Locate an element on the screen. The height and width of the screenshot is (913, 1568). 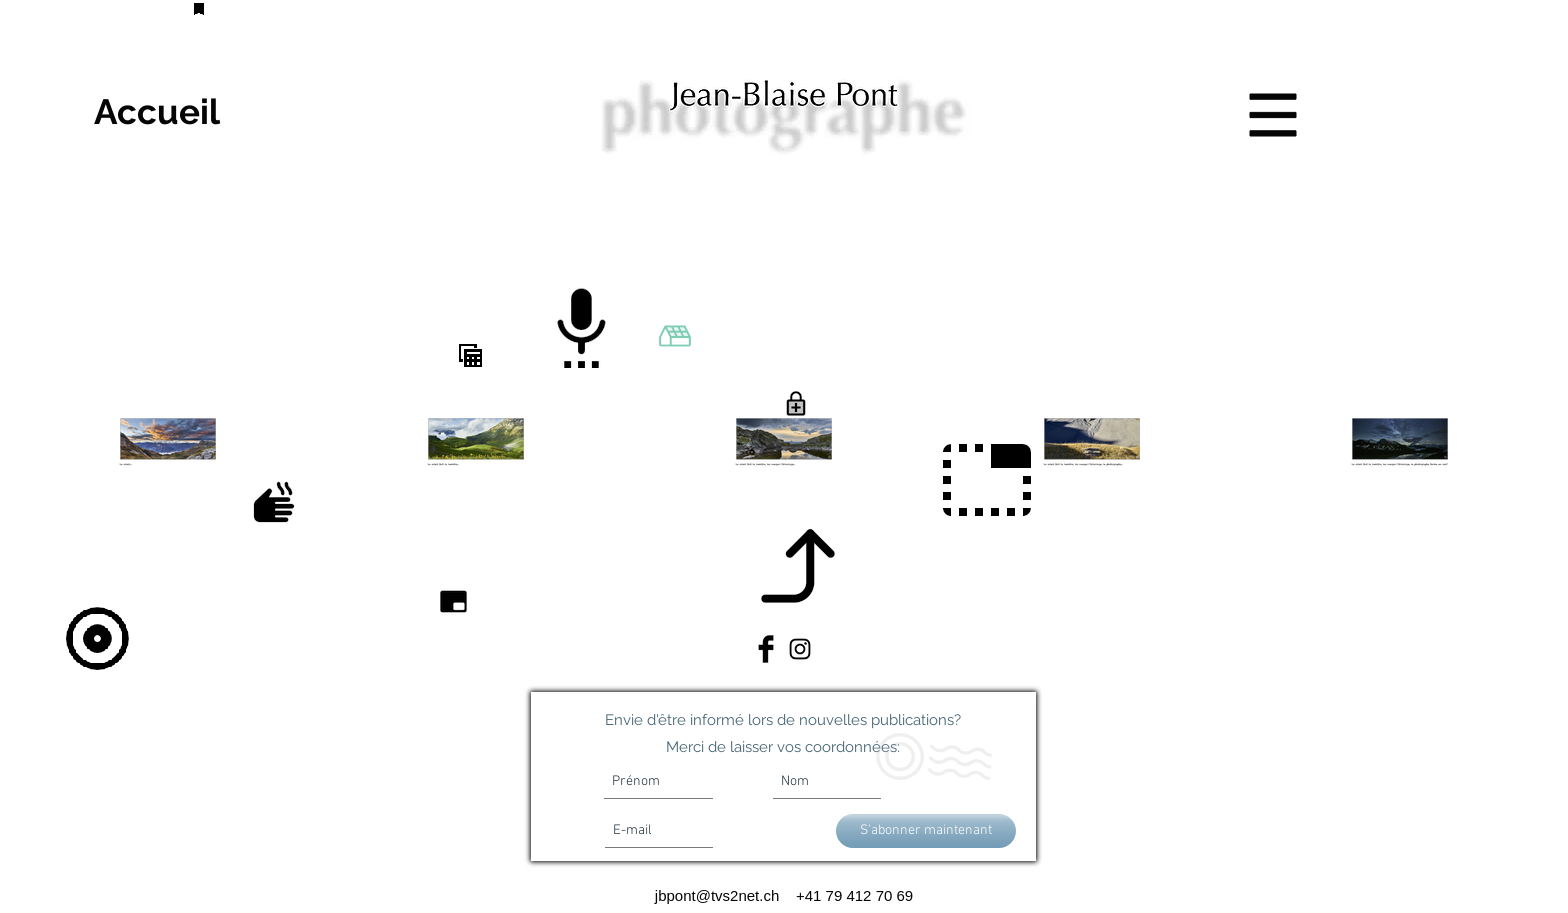
navigate forward and up in a hierarchy is located at coordinates (798, 566).